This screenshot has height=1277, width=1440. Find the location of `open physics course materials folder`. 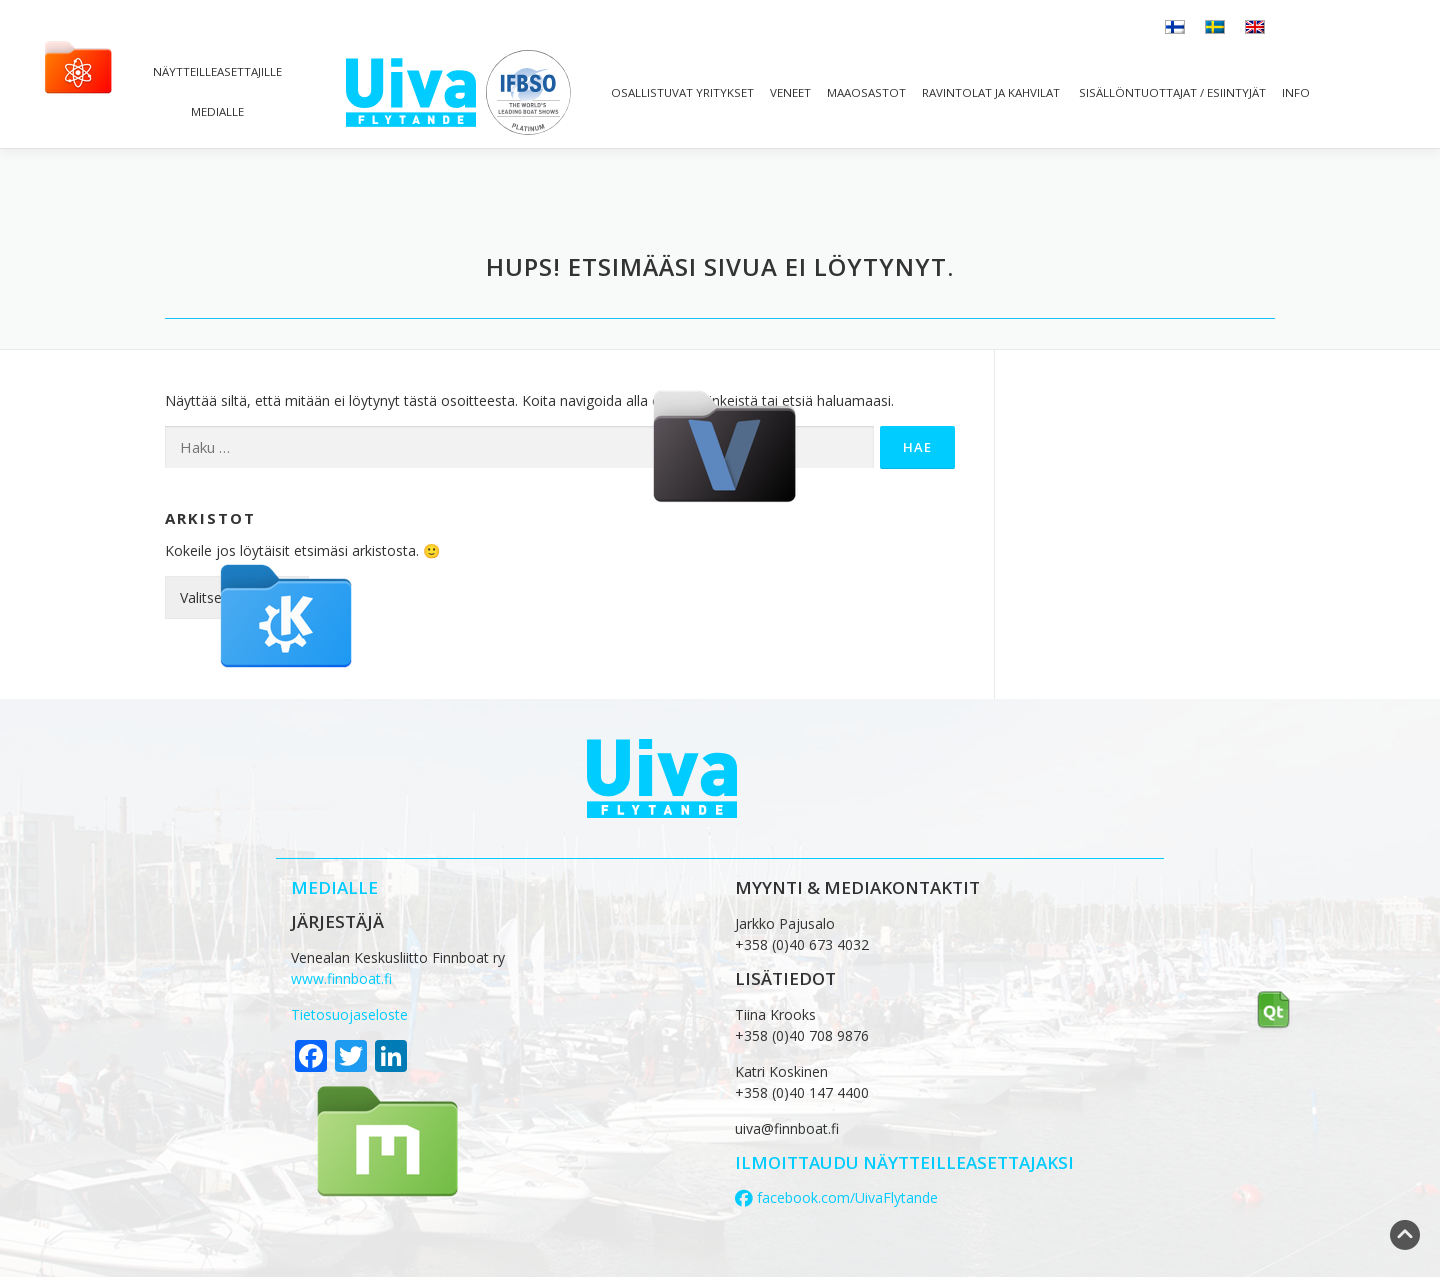

open physics course materials folder is located at coordinates (78, 69).